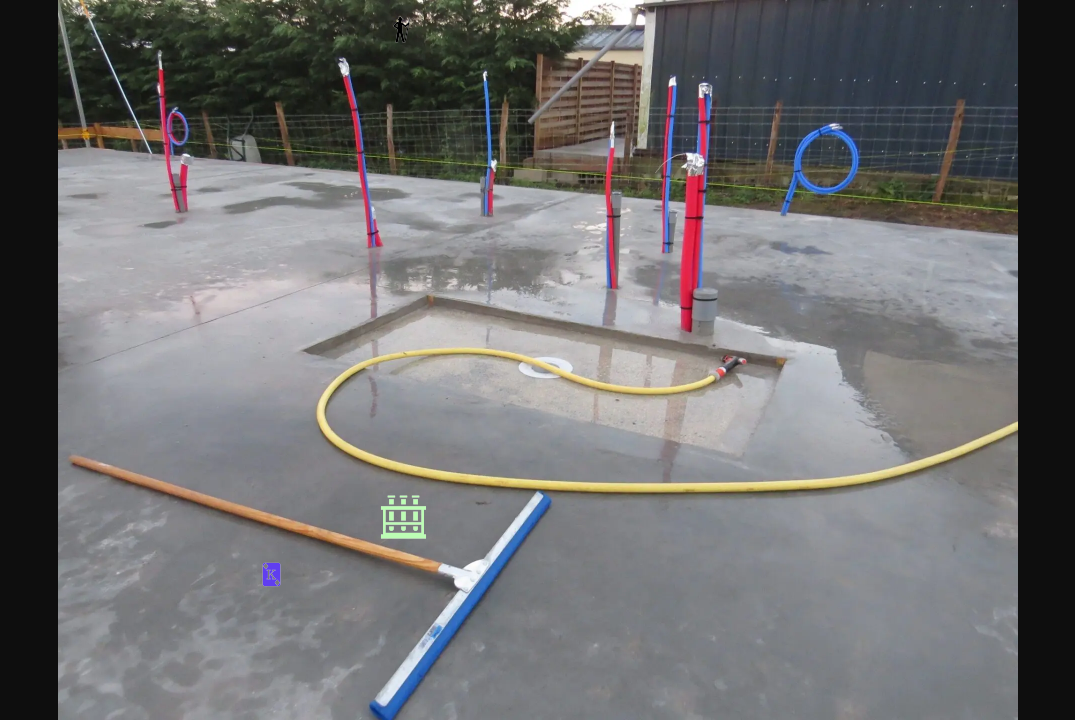 The image size is (1075, 720). I want to click on king of diamonds playing card, so click(271, 574).